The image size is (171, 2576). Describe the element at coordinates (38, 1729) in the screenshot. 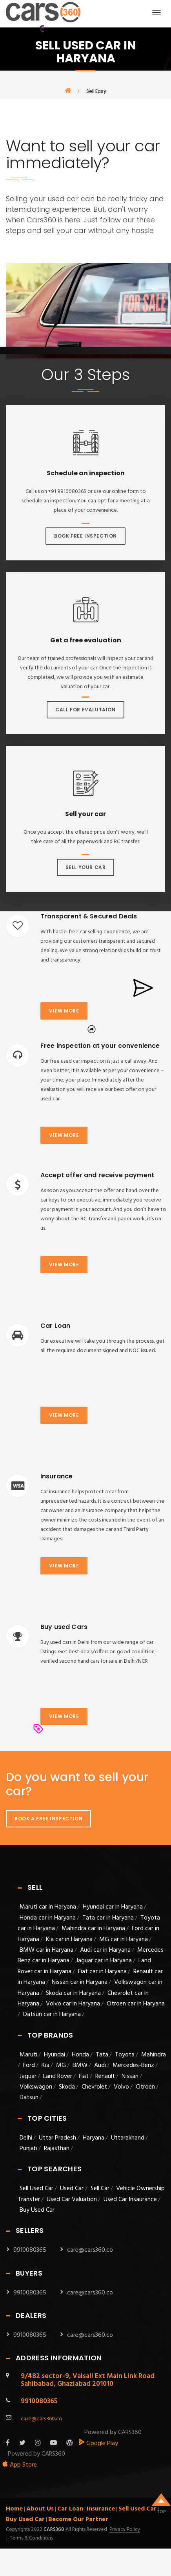

I see `mark item as favorite` at that location.